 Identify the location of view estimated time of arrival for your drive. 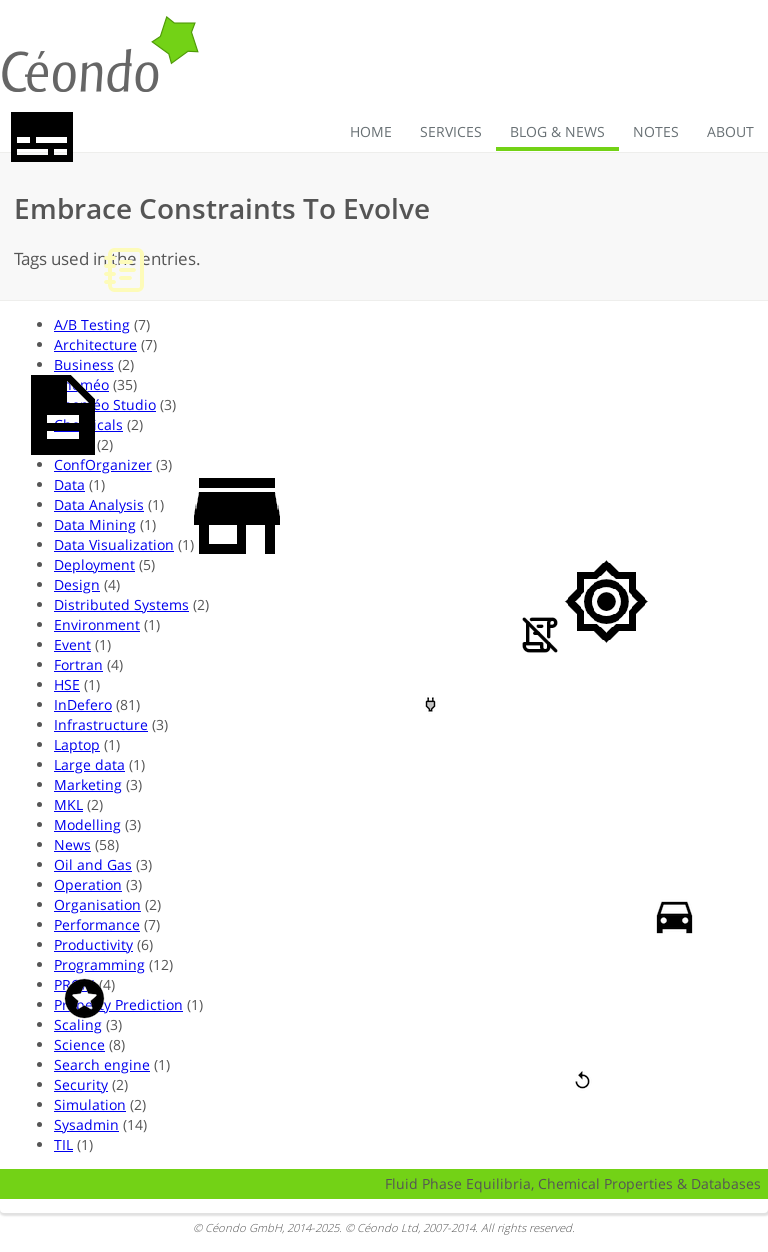
(674, 917).